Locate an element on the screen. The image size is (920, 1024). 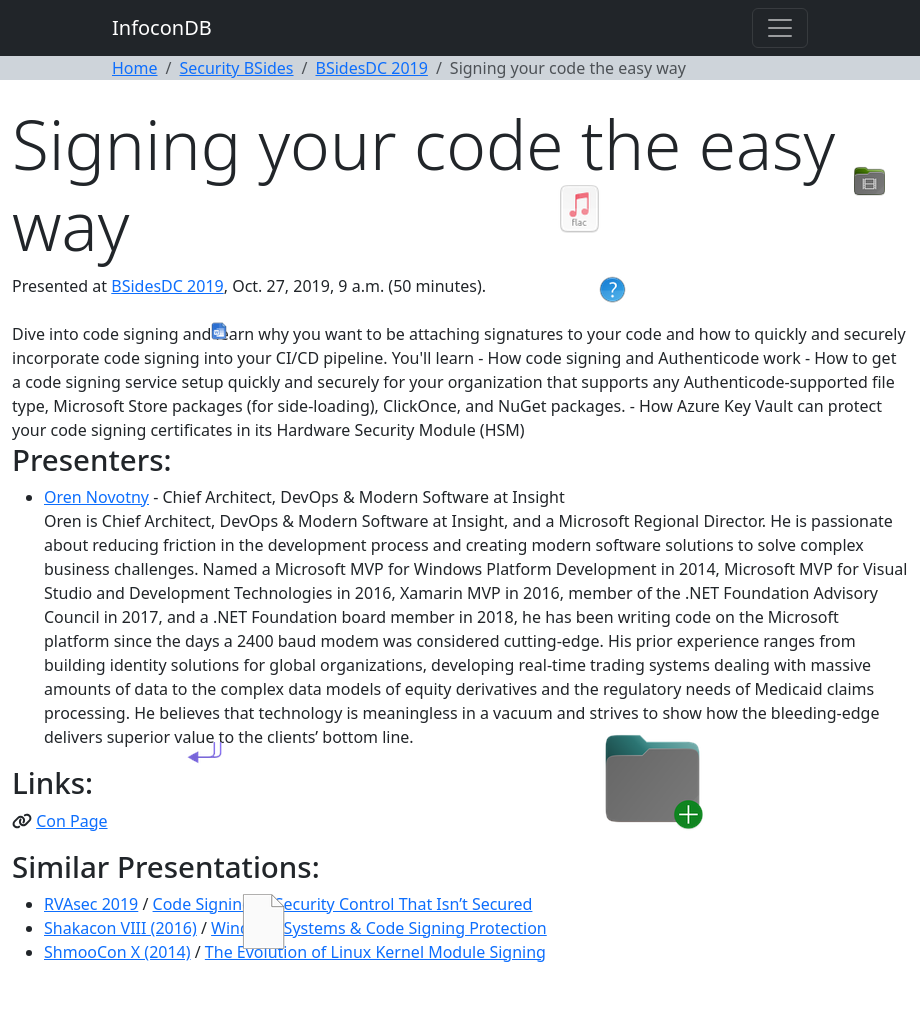
open your videos folder is located at coordinates (869, 180).